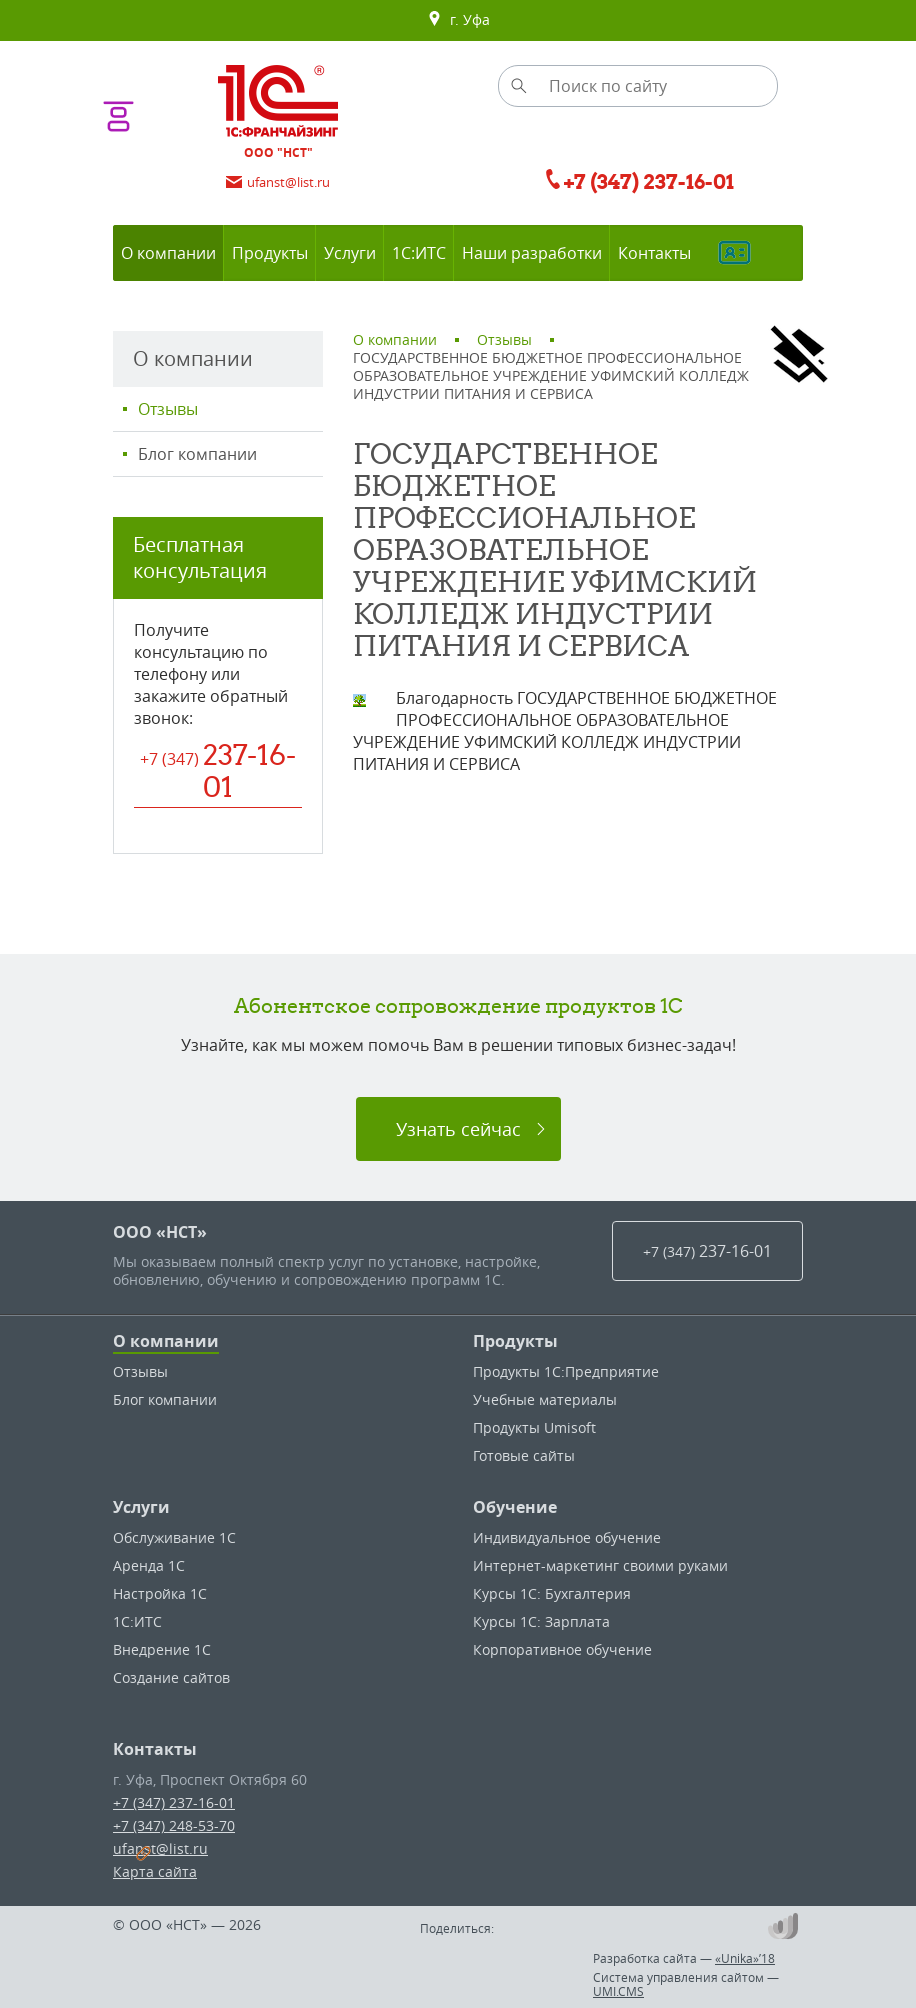 The image size is (916, 2008). What do you see at coordinates (734, 252) in the screenshot?
I see `view your profile or identity information` at bounding box center [734, 252].